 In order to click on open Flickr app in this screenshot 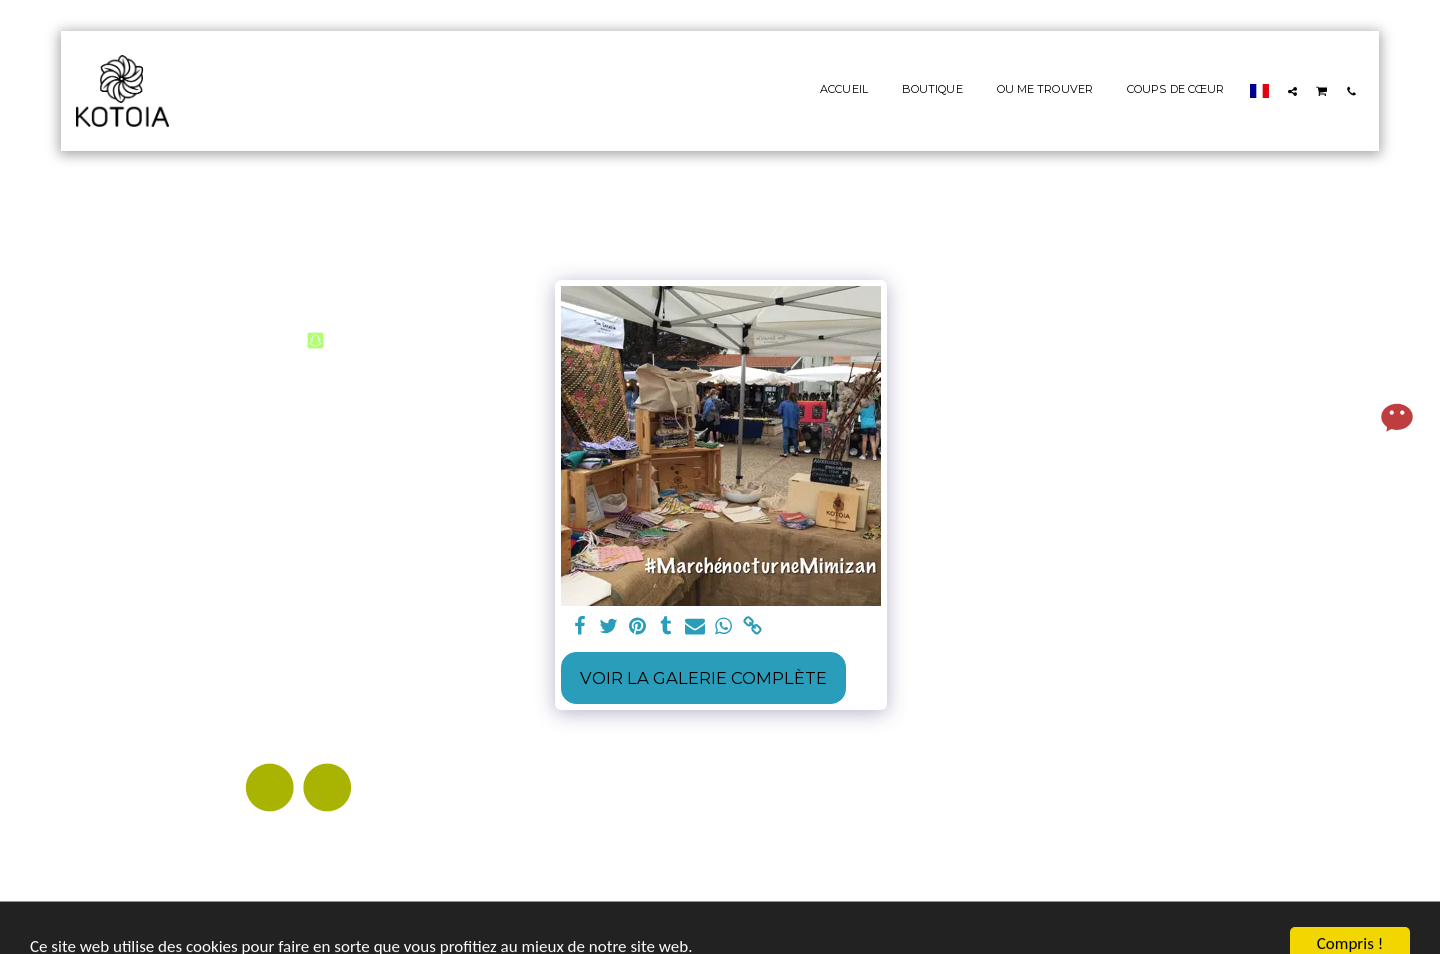, I will do `click(298, 787)`.